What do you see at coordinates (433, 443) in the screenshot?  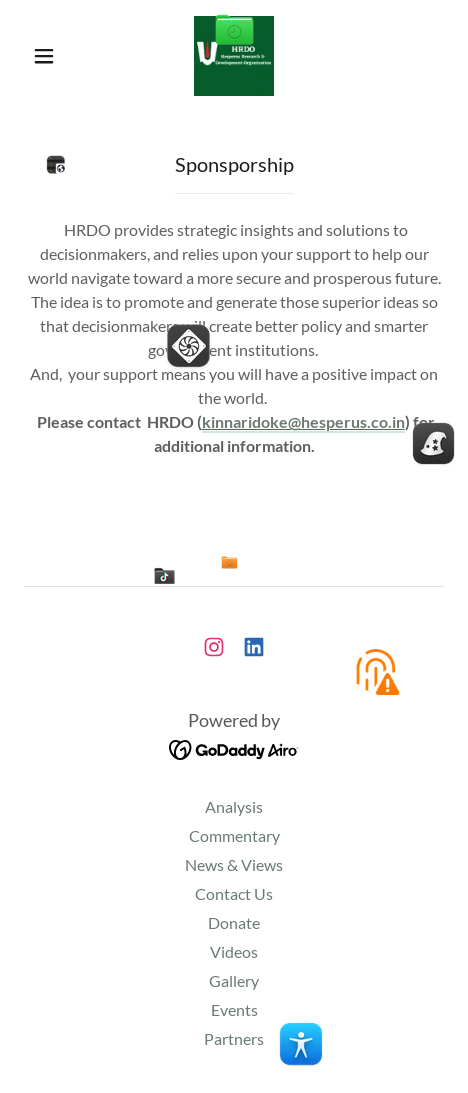 I see `open ImageMagick display application` at bounding box center [433, 443].